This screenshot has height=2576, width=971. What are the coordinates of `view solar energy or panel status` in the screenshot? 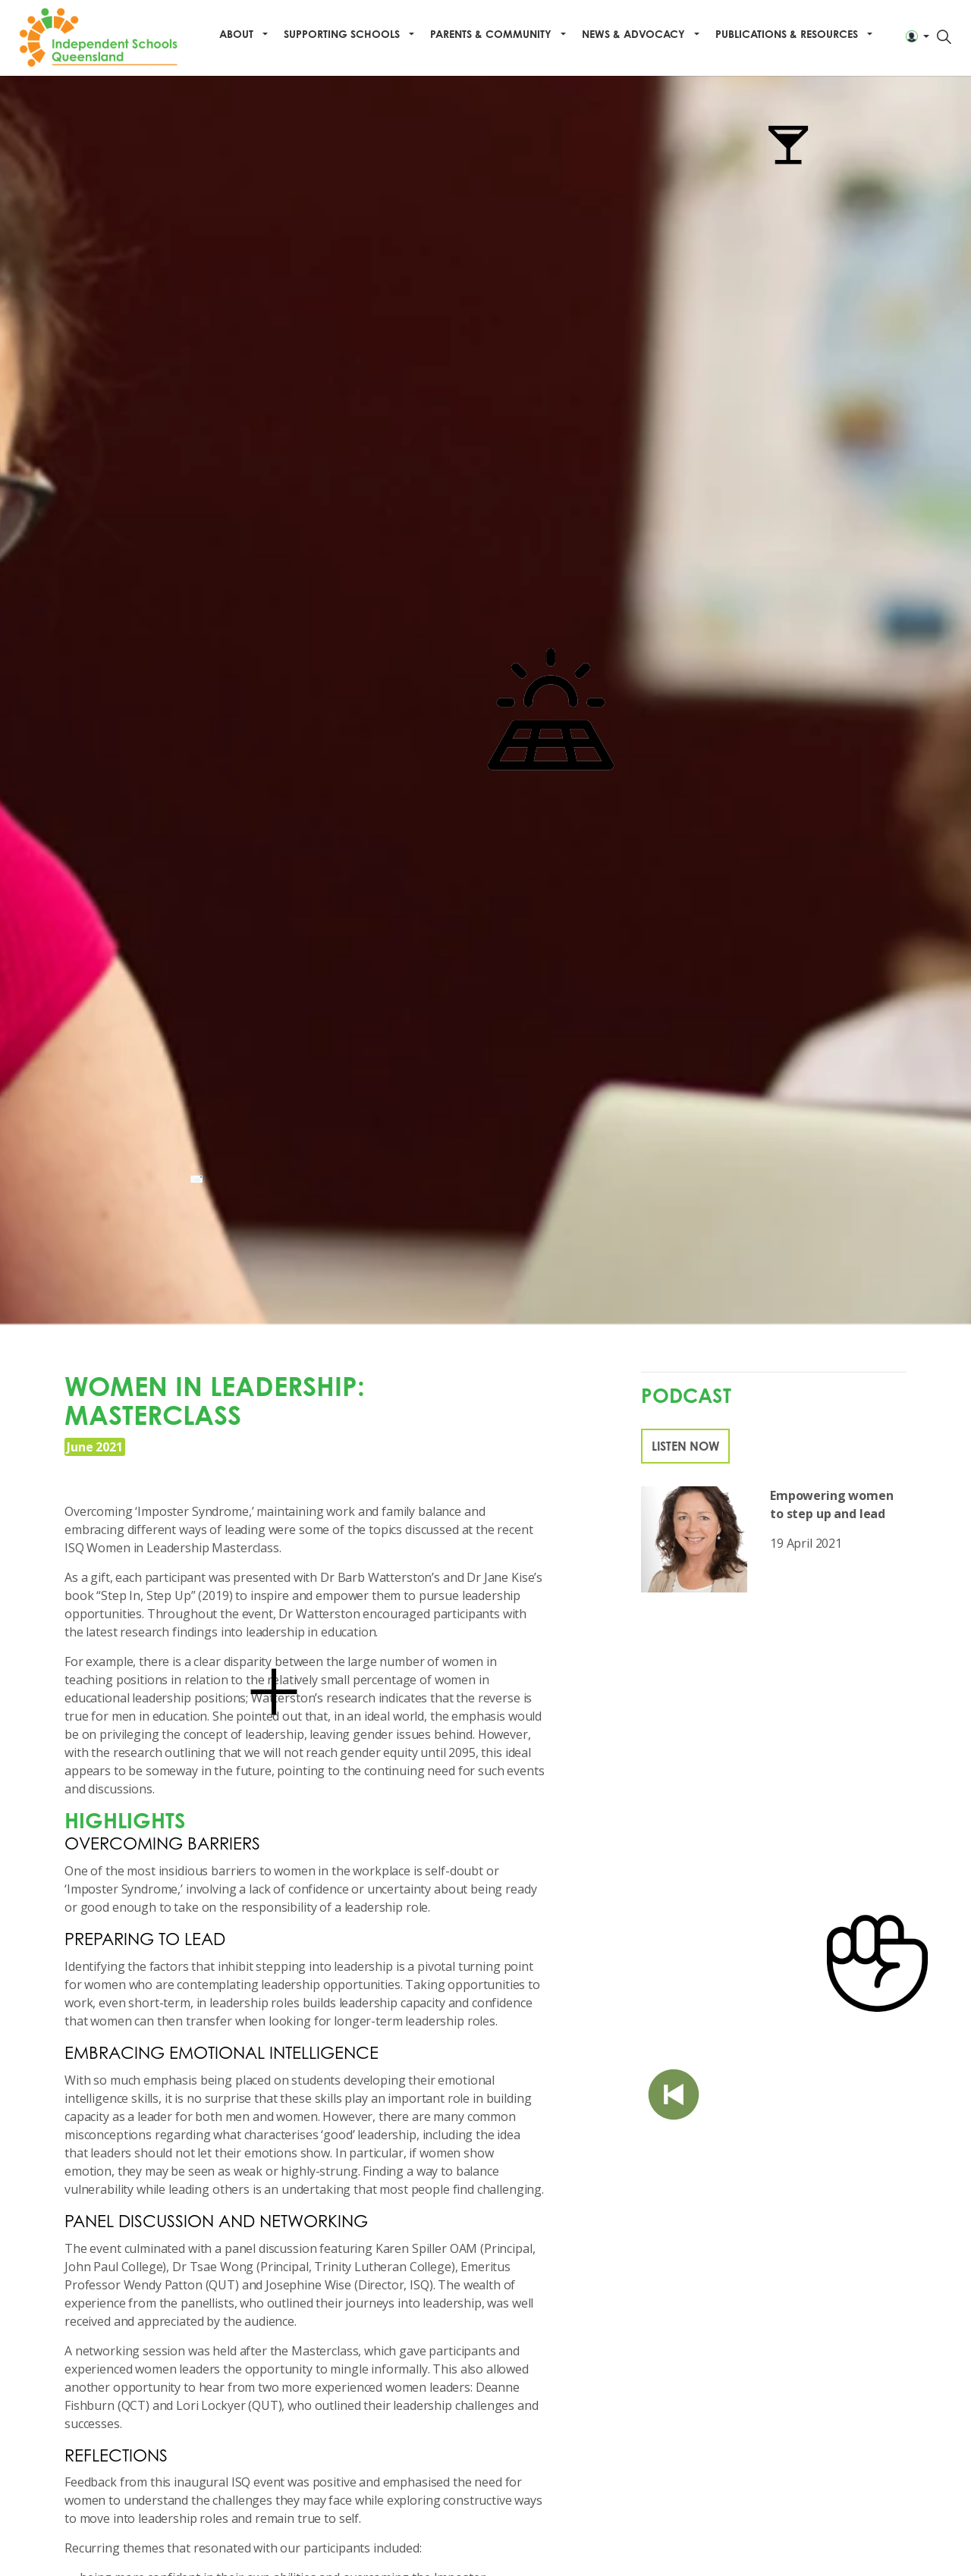 It's located at (551, 716).